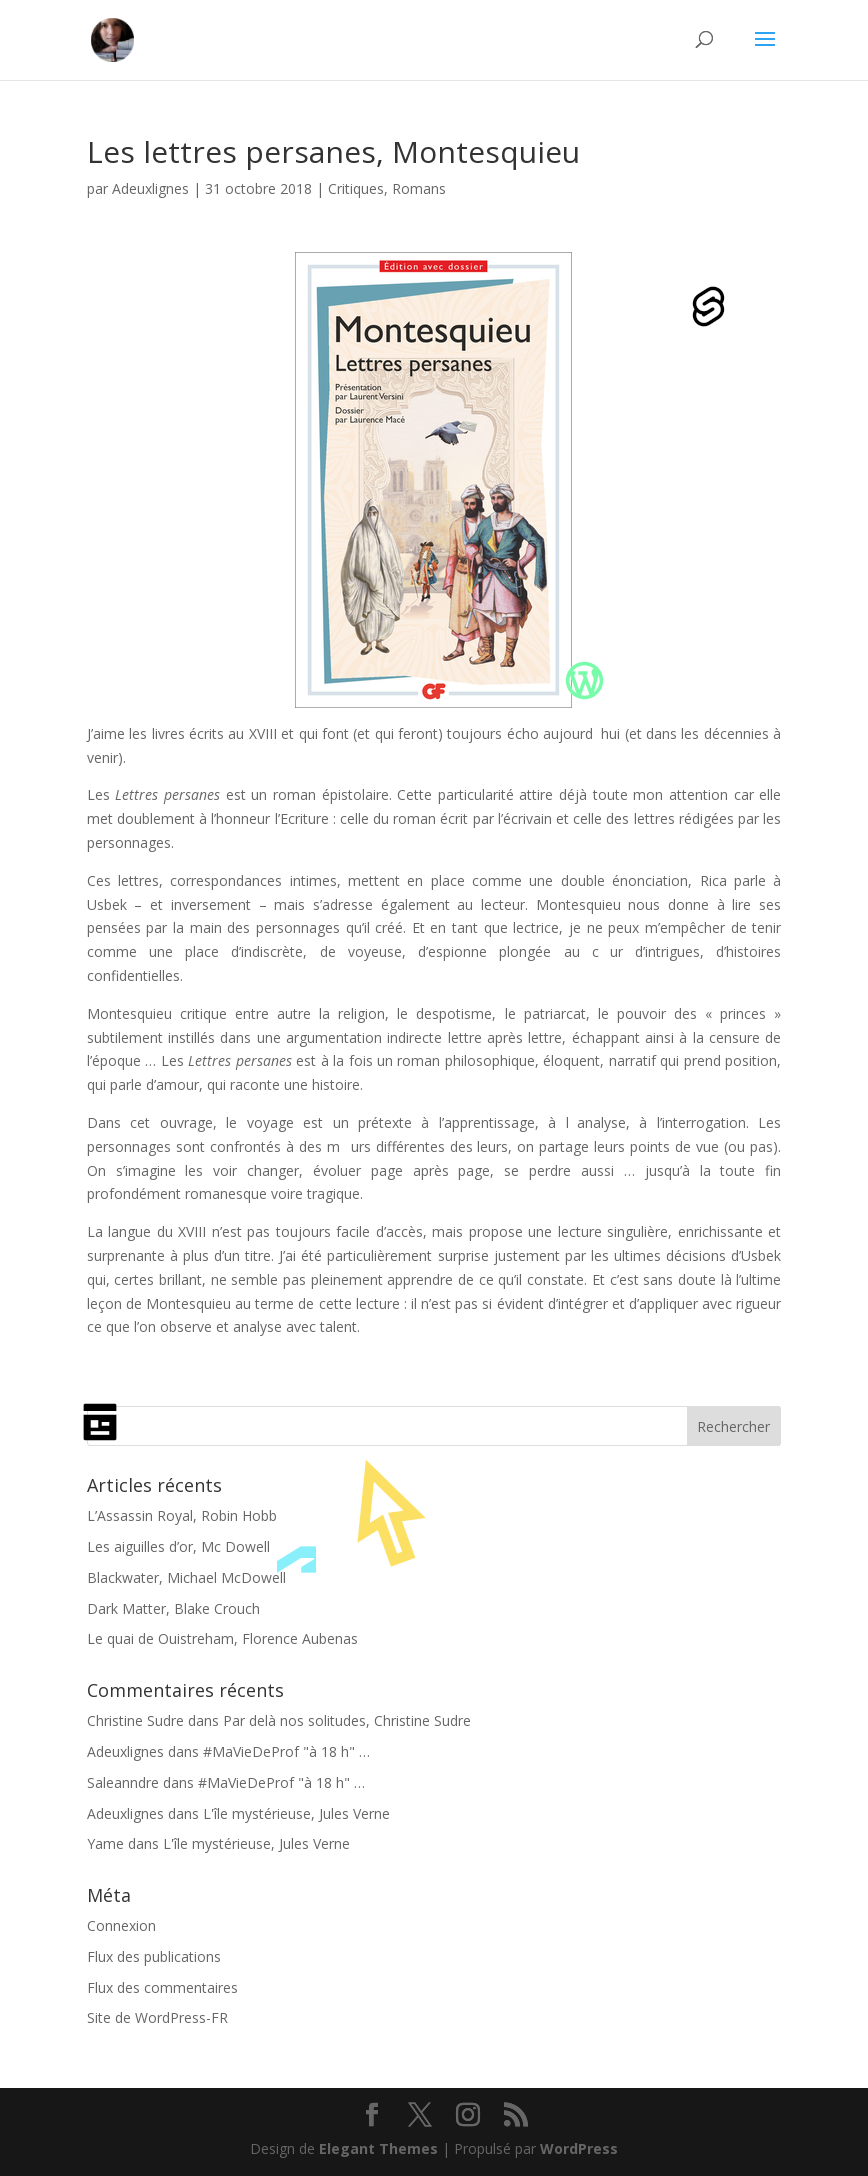 Image resolution: width=868 pixels, height=2176 pixels. What do you see at coordinates (296, 1559) in the screenshot?
I see `autodesk logo` at bounding box center [296, 1559].